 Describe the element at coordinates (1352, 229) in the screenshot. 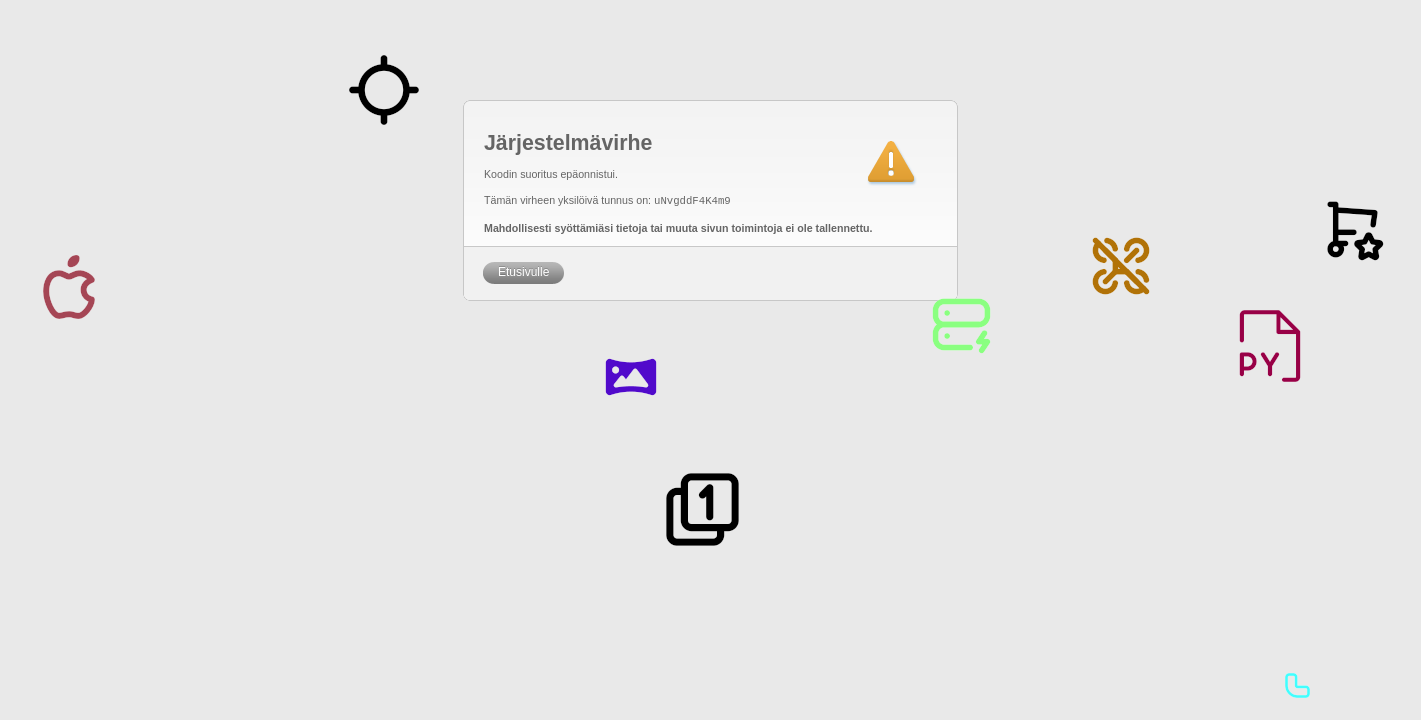

I see `view favorite or starred items in cart` at that location.